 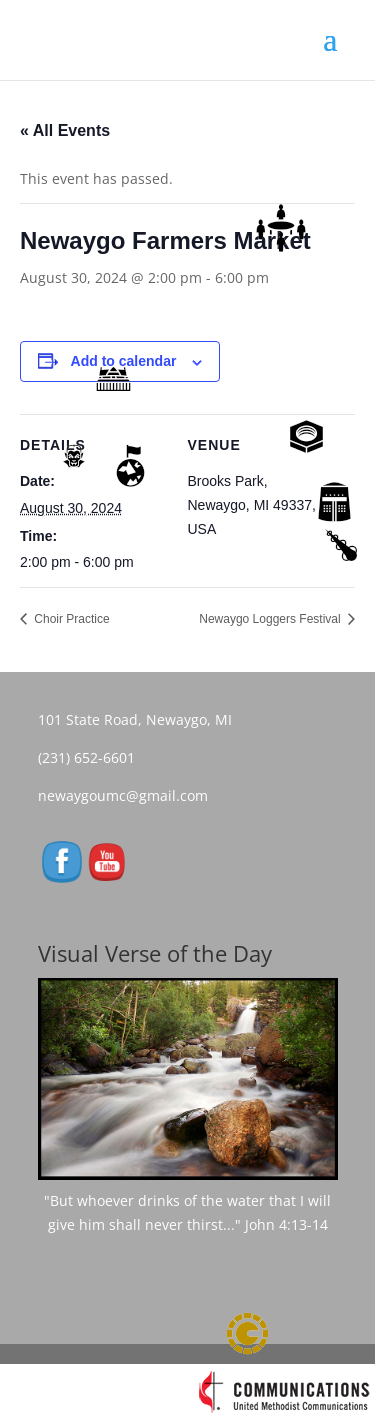 What do you see at coordinates (281, 228) in the screenshot?
I see `join or schedule a meeting` at bounding box center [281, 228].